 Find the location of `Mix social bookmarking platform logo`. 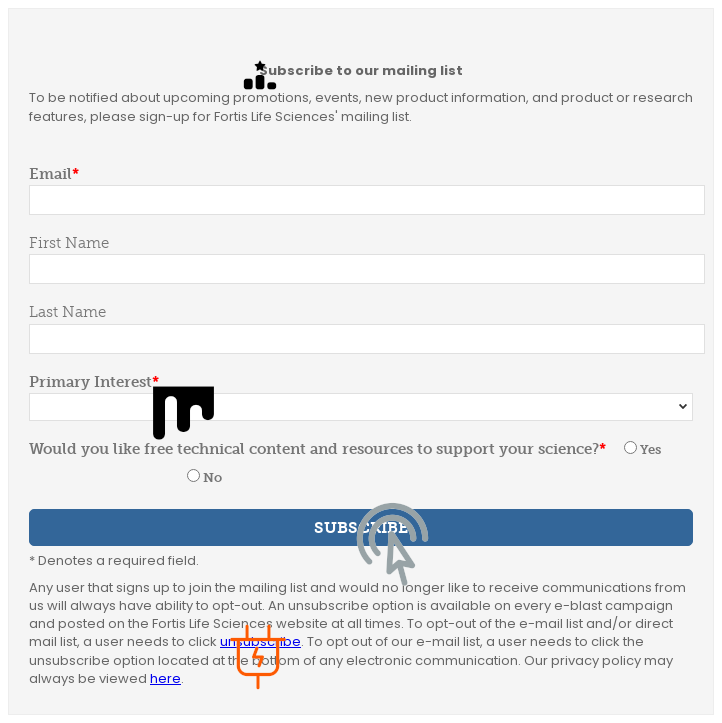

Mix social bookmarking platform logo is located at coordinates (183, 412).